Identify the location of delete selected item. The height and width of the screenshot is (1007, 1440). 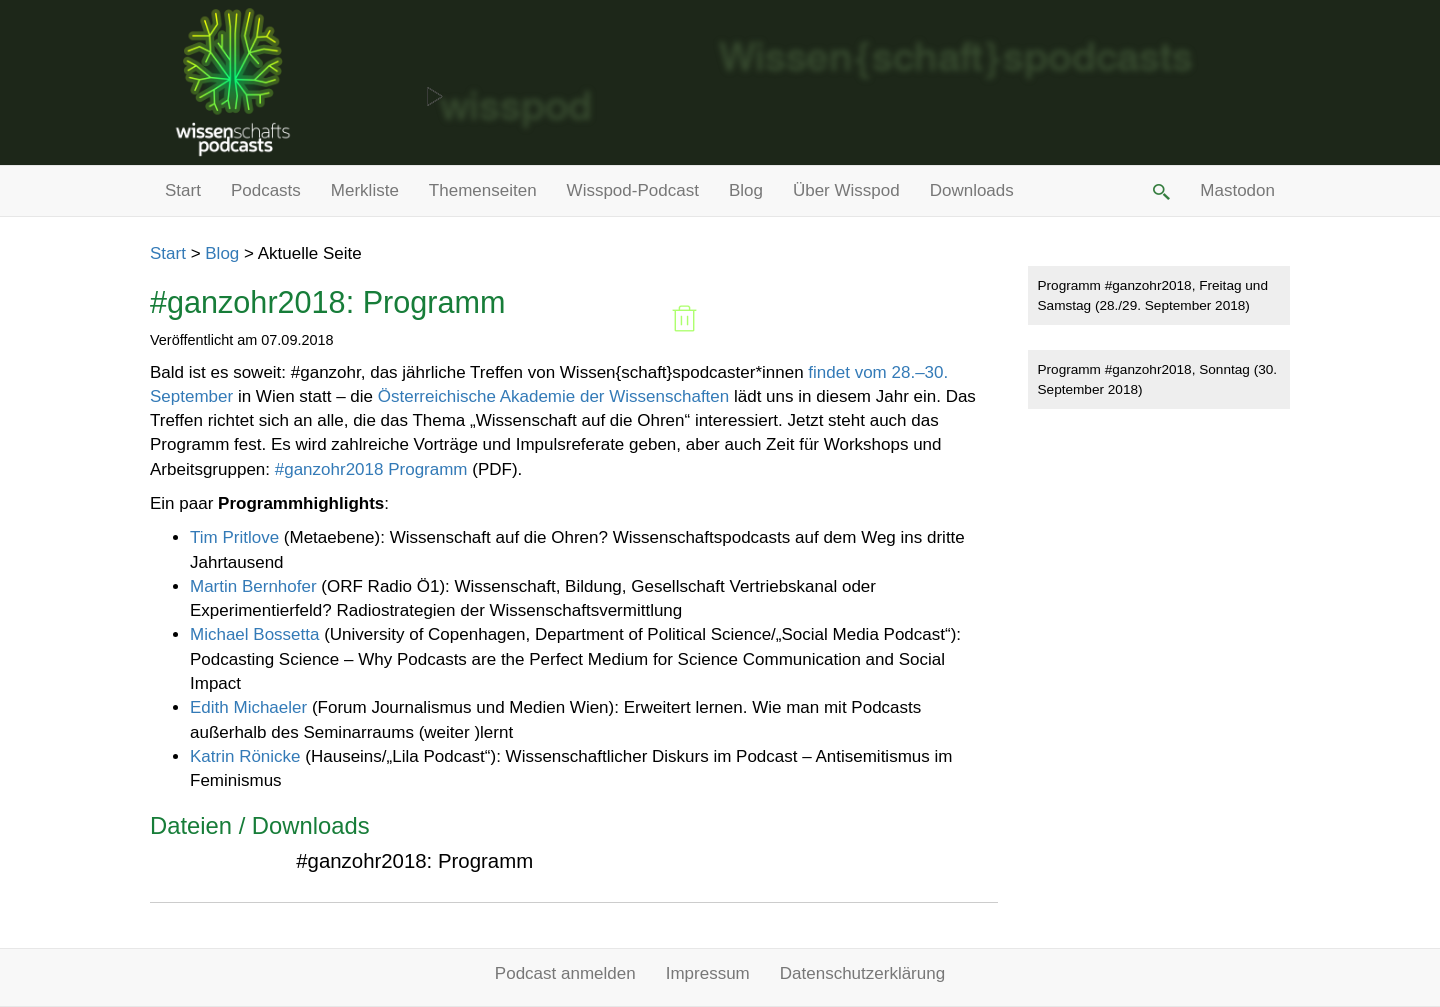
(684, 319).